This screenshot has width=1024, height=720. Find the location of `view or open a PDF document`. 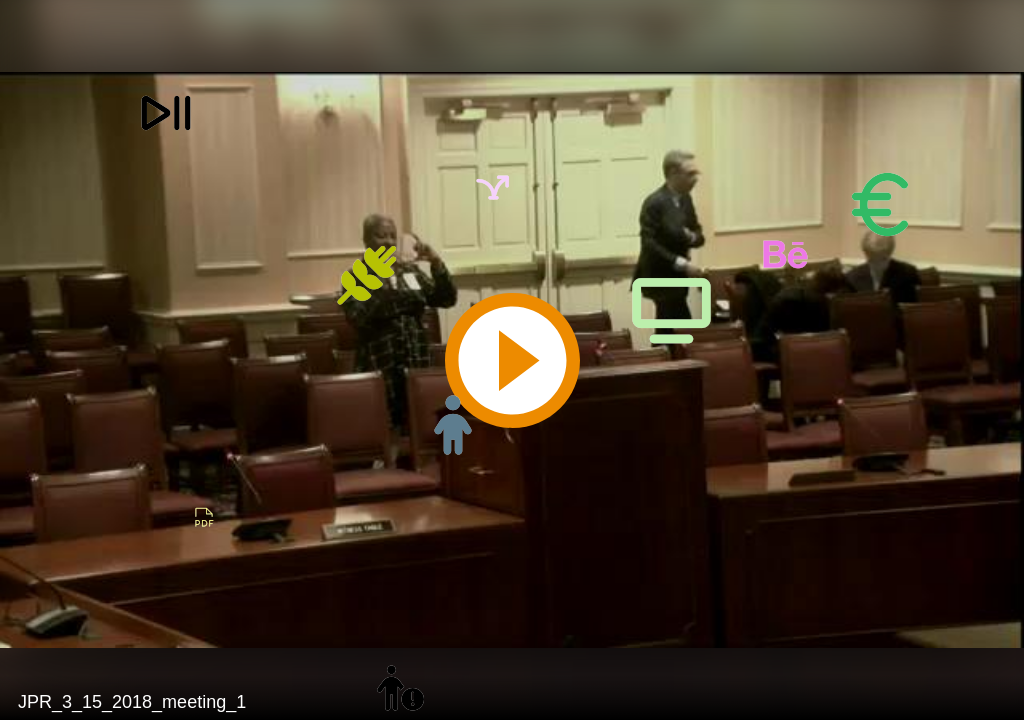

view or open a PDF document is located at coordinates (204, 518).